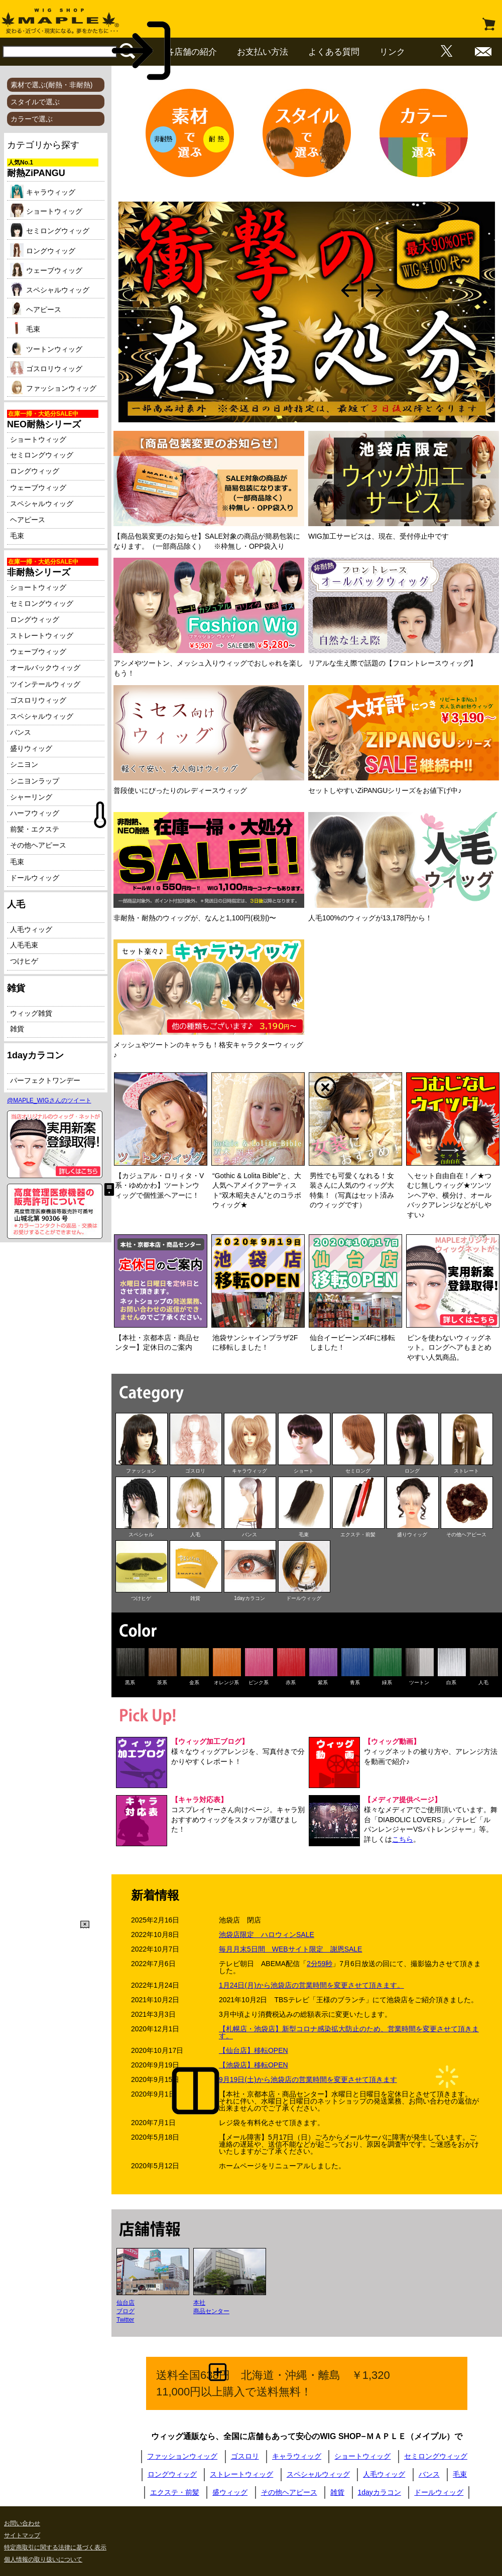 The width and height of the screenshot is (502, 2576). What do you see at coordinates (100, 815) in the screenshot?
I see `view current temperature` at bounding box center [100, 815].